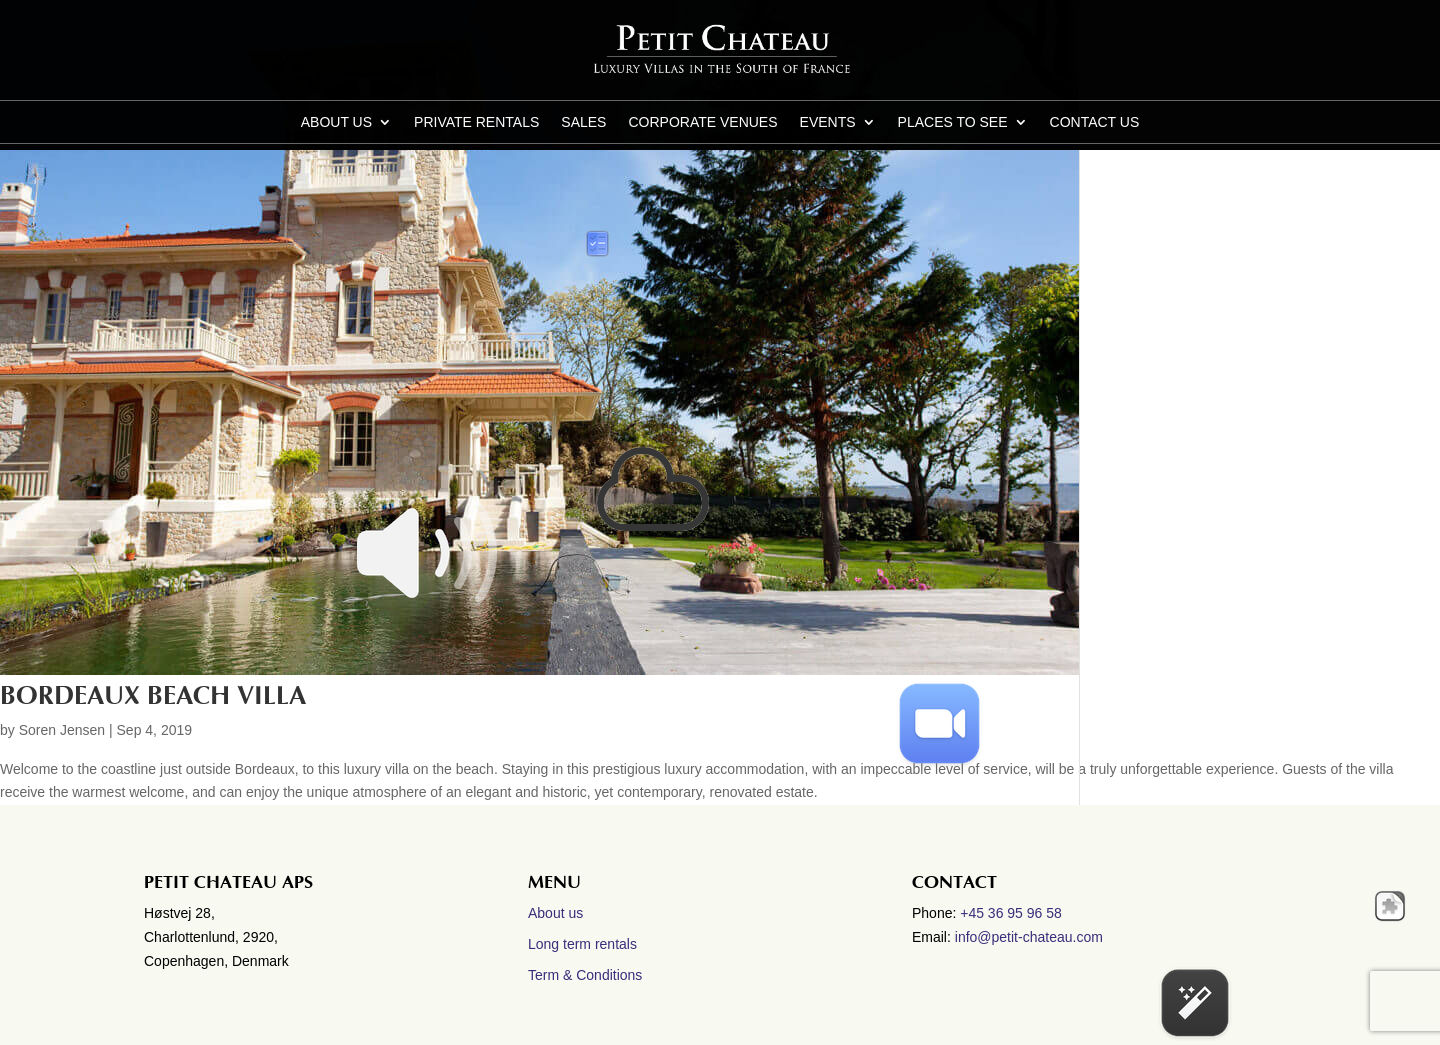  Describe the element at coordinates (653, 489) in the screenshot. I see `view weather information` at that location.